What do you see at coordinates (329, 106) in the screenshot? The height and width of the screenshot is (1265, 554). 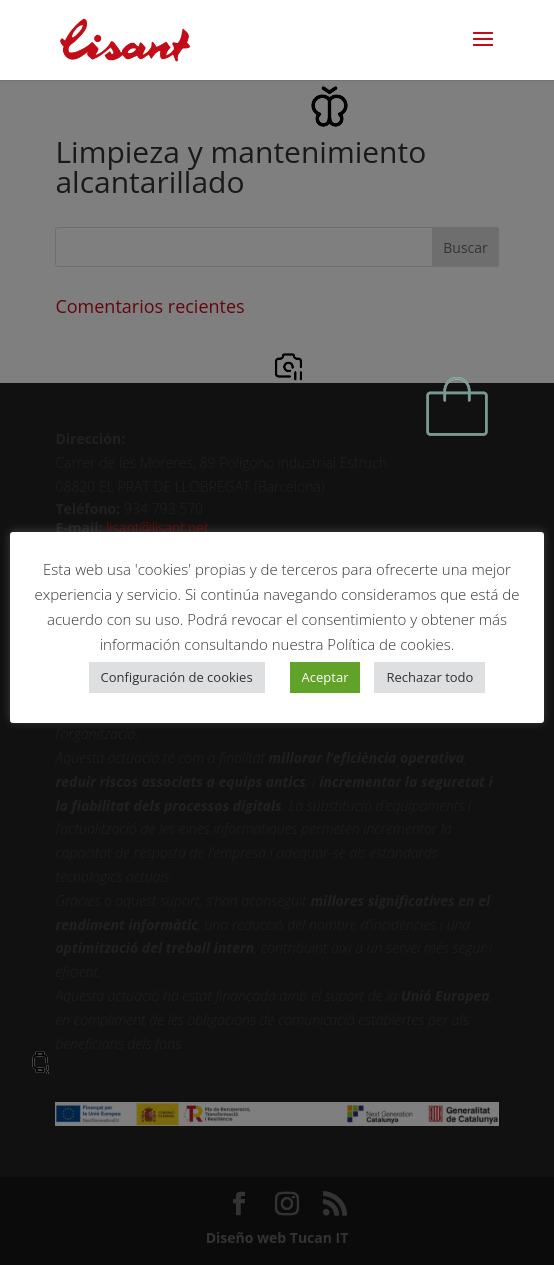 I see `access nature or wildlife content` at bounding box center [329, 106].